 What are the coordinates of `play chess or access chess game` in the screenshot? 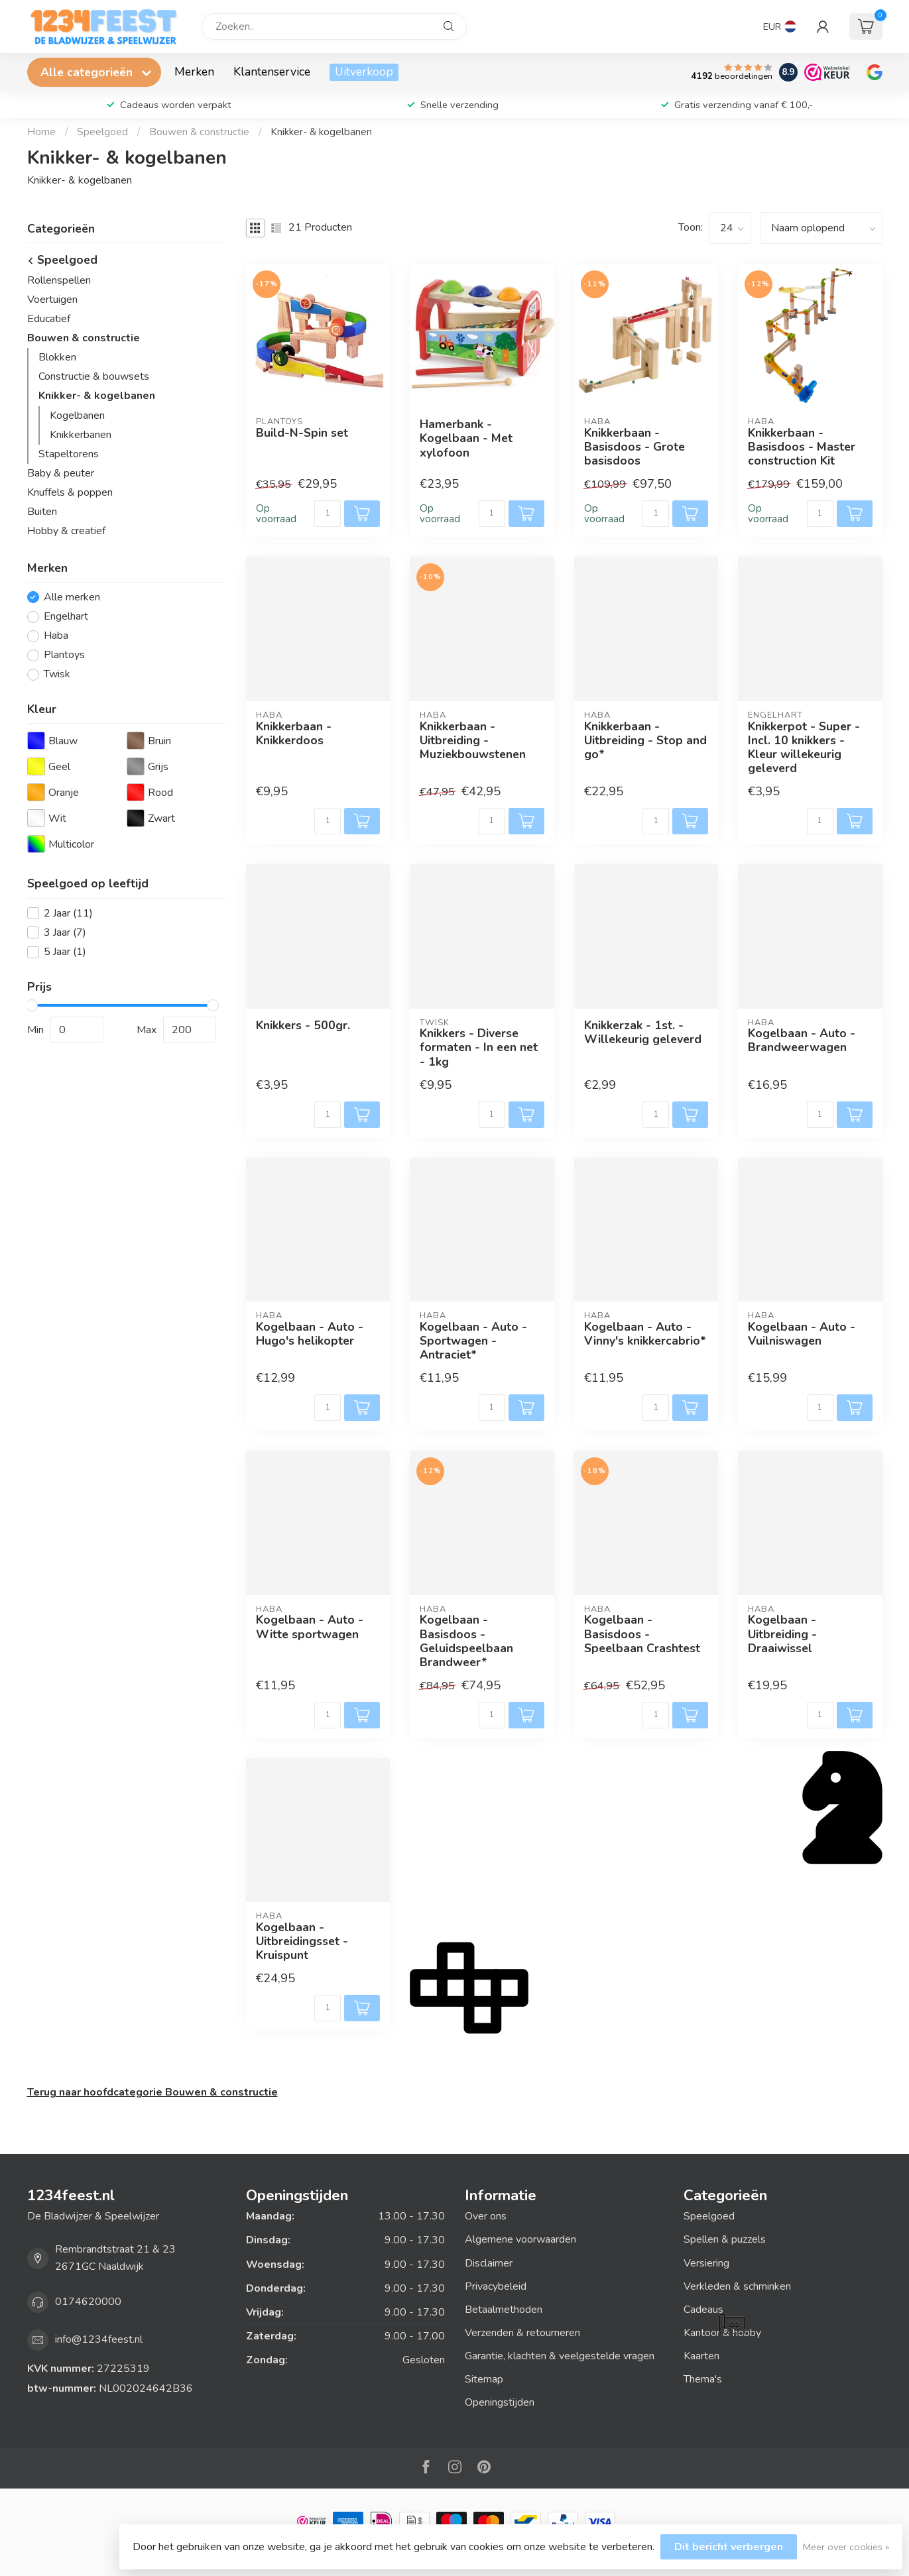 It's located at (842, 1811).